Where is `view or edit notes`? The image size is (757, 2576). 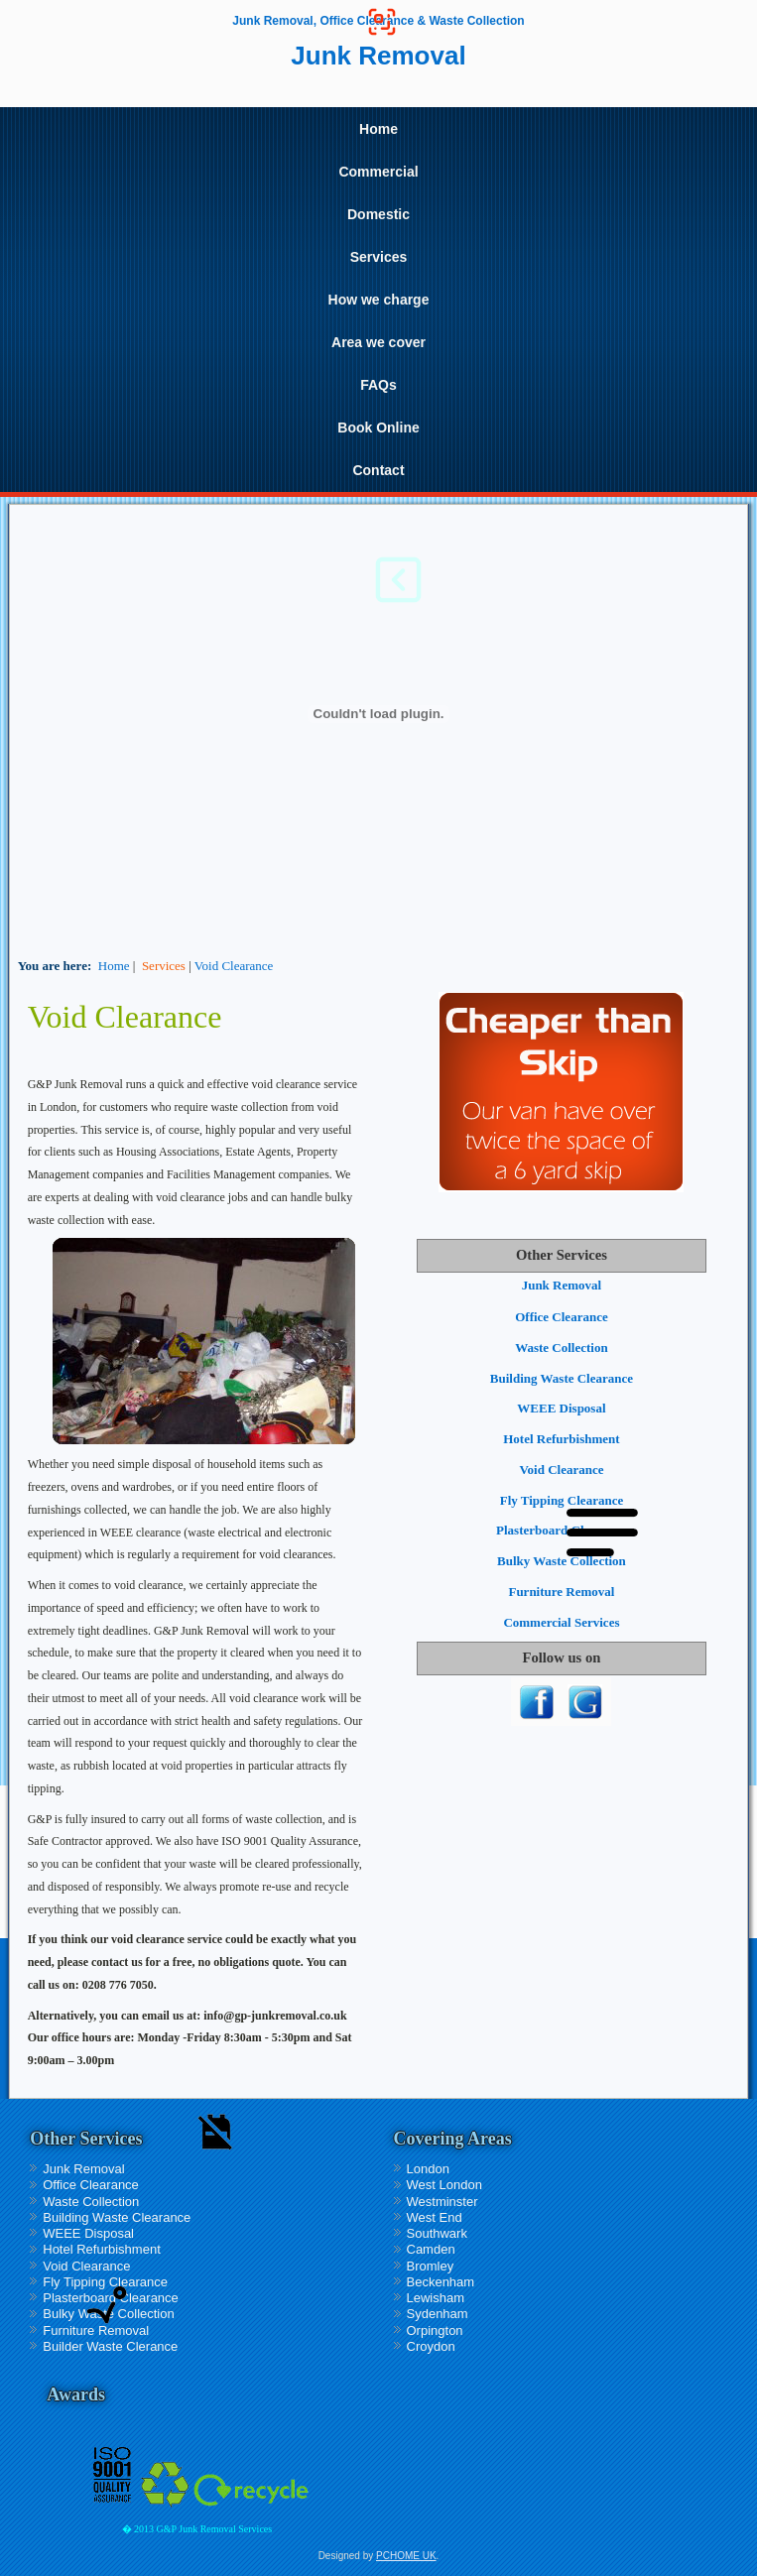 view or edit notes is located at coordinates (602, 1533).